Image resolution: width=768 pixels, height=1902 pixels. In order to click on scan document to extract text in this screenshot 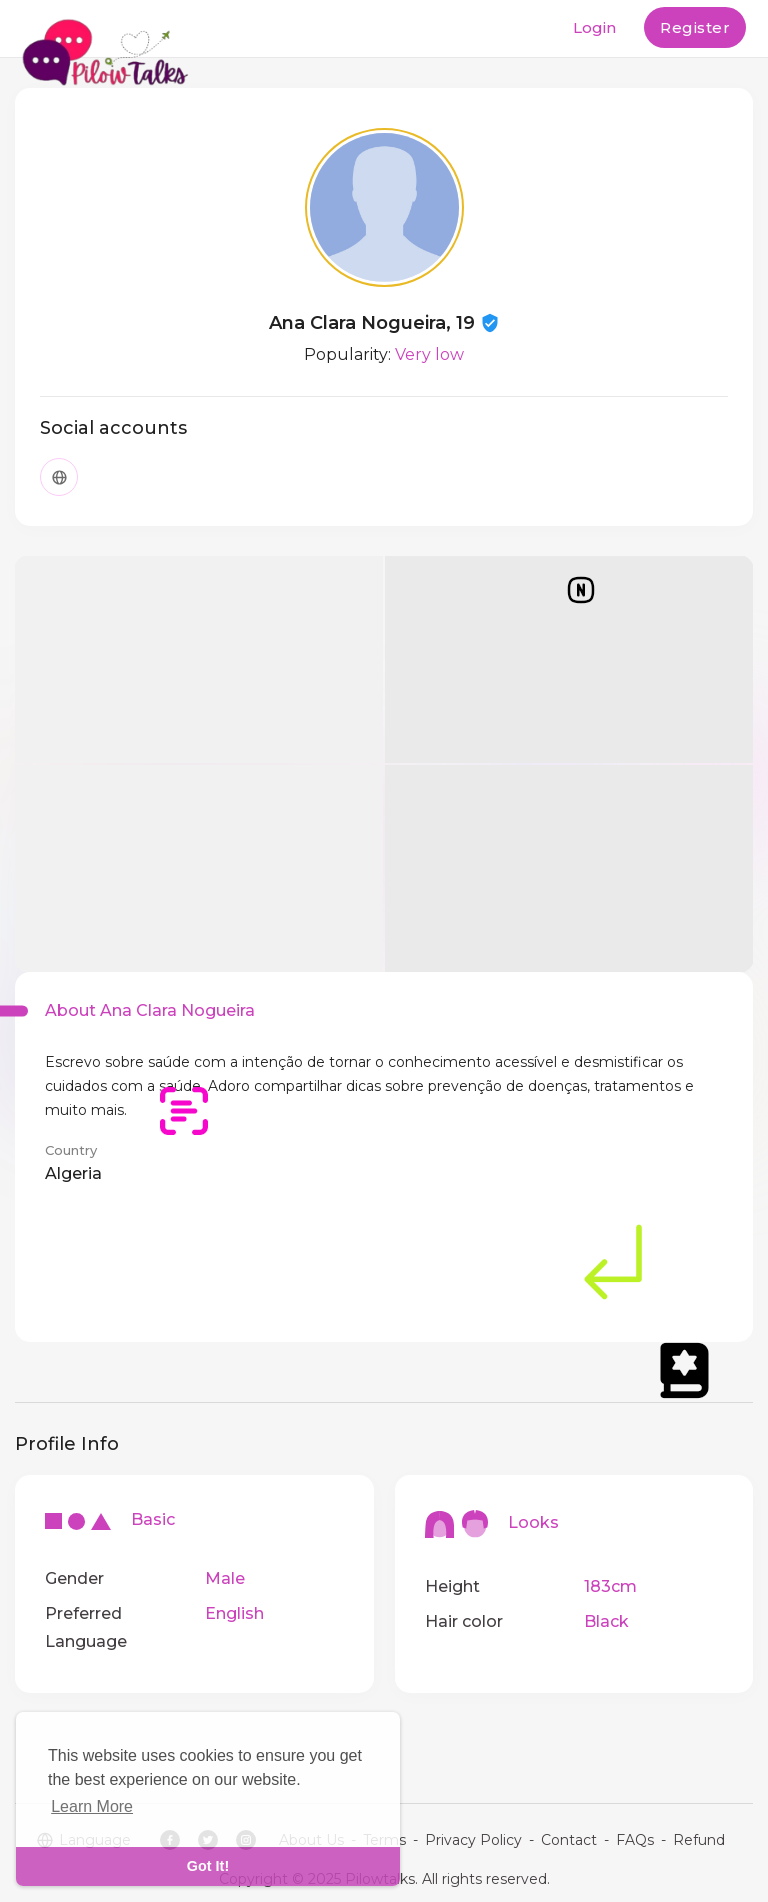, I will do `click(184, 1111)`.